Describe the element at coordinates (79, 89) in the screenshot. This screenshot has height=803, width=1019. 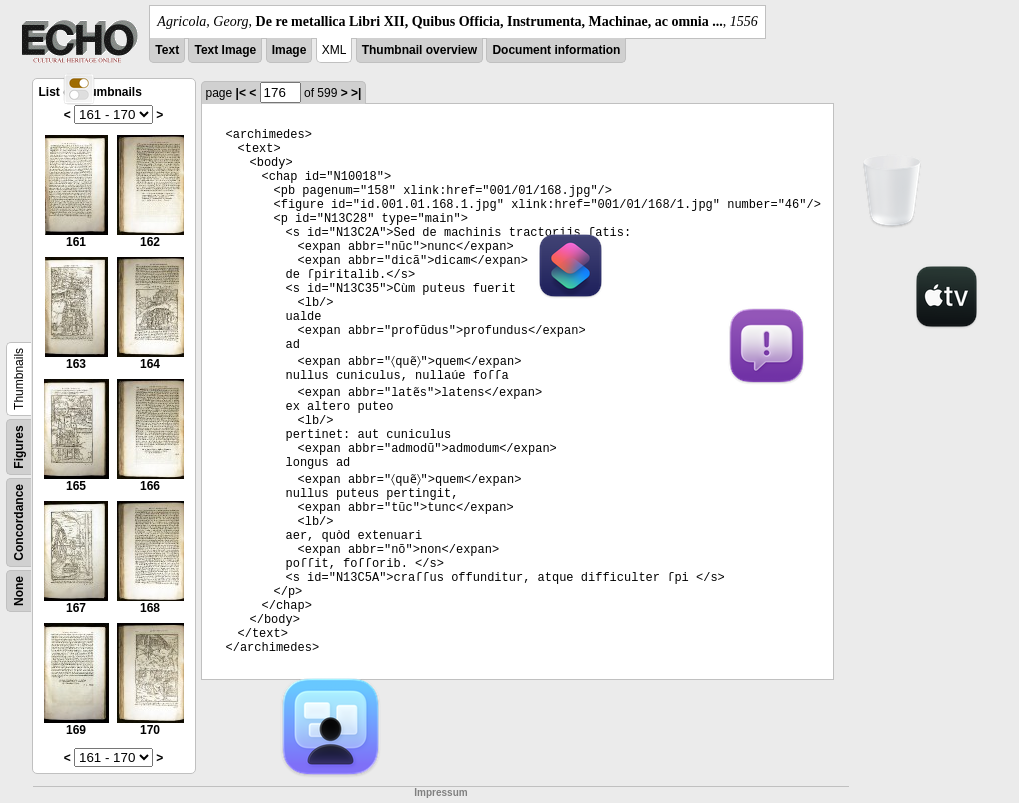
I see `open system tweaks or settings customization` at that location.